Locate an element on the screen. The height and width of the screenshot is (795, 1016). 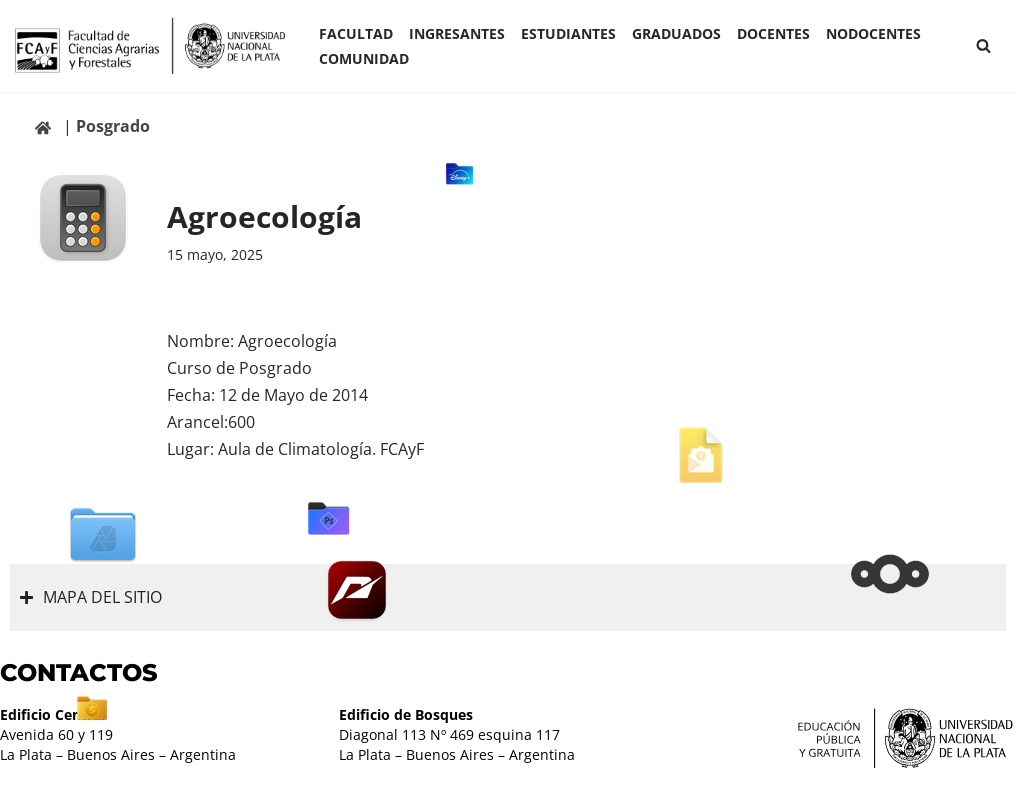
open folder containing adobe photoshop express files is located at coordinates (328, 519).